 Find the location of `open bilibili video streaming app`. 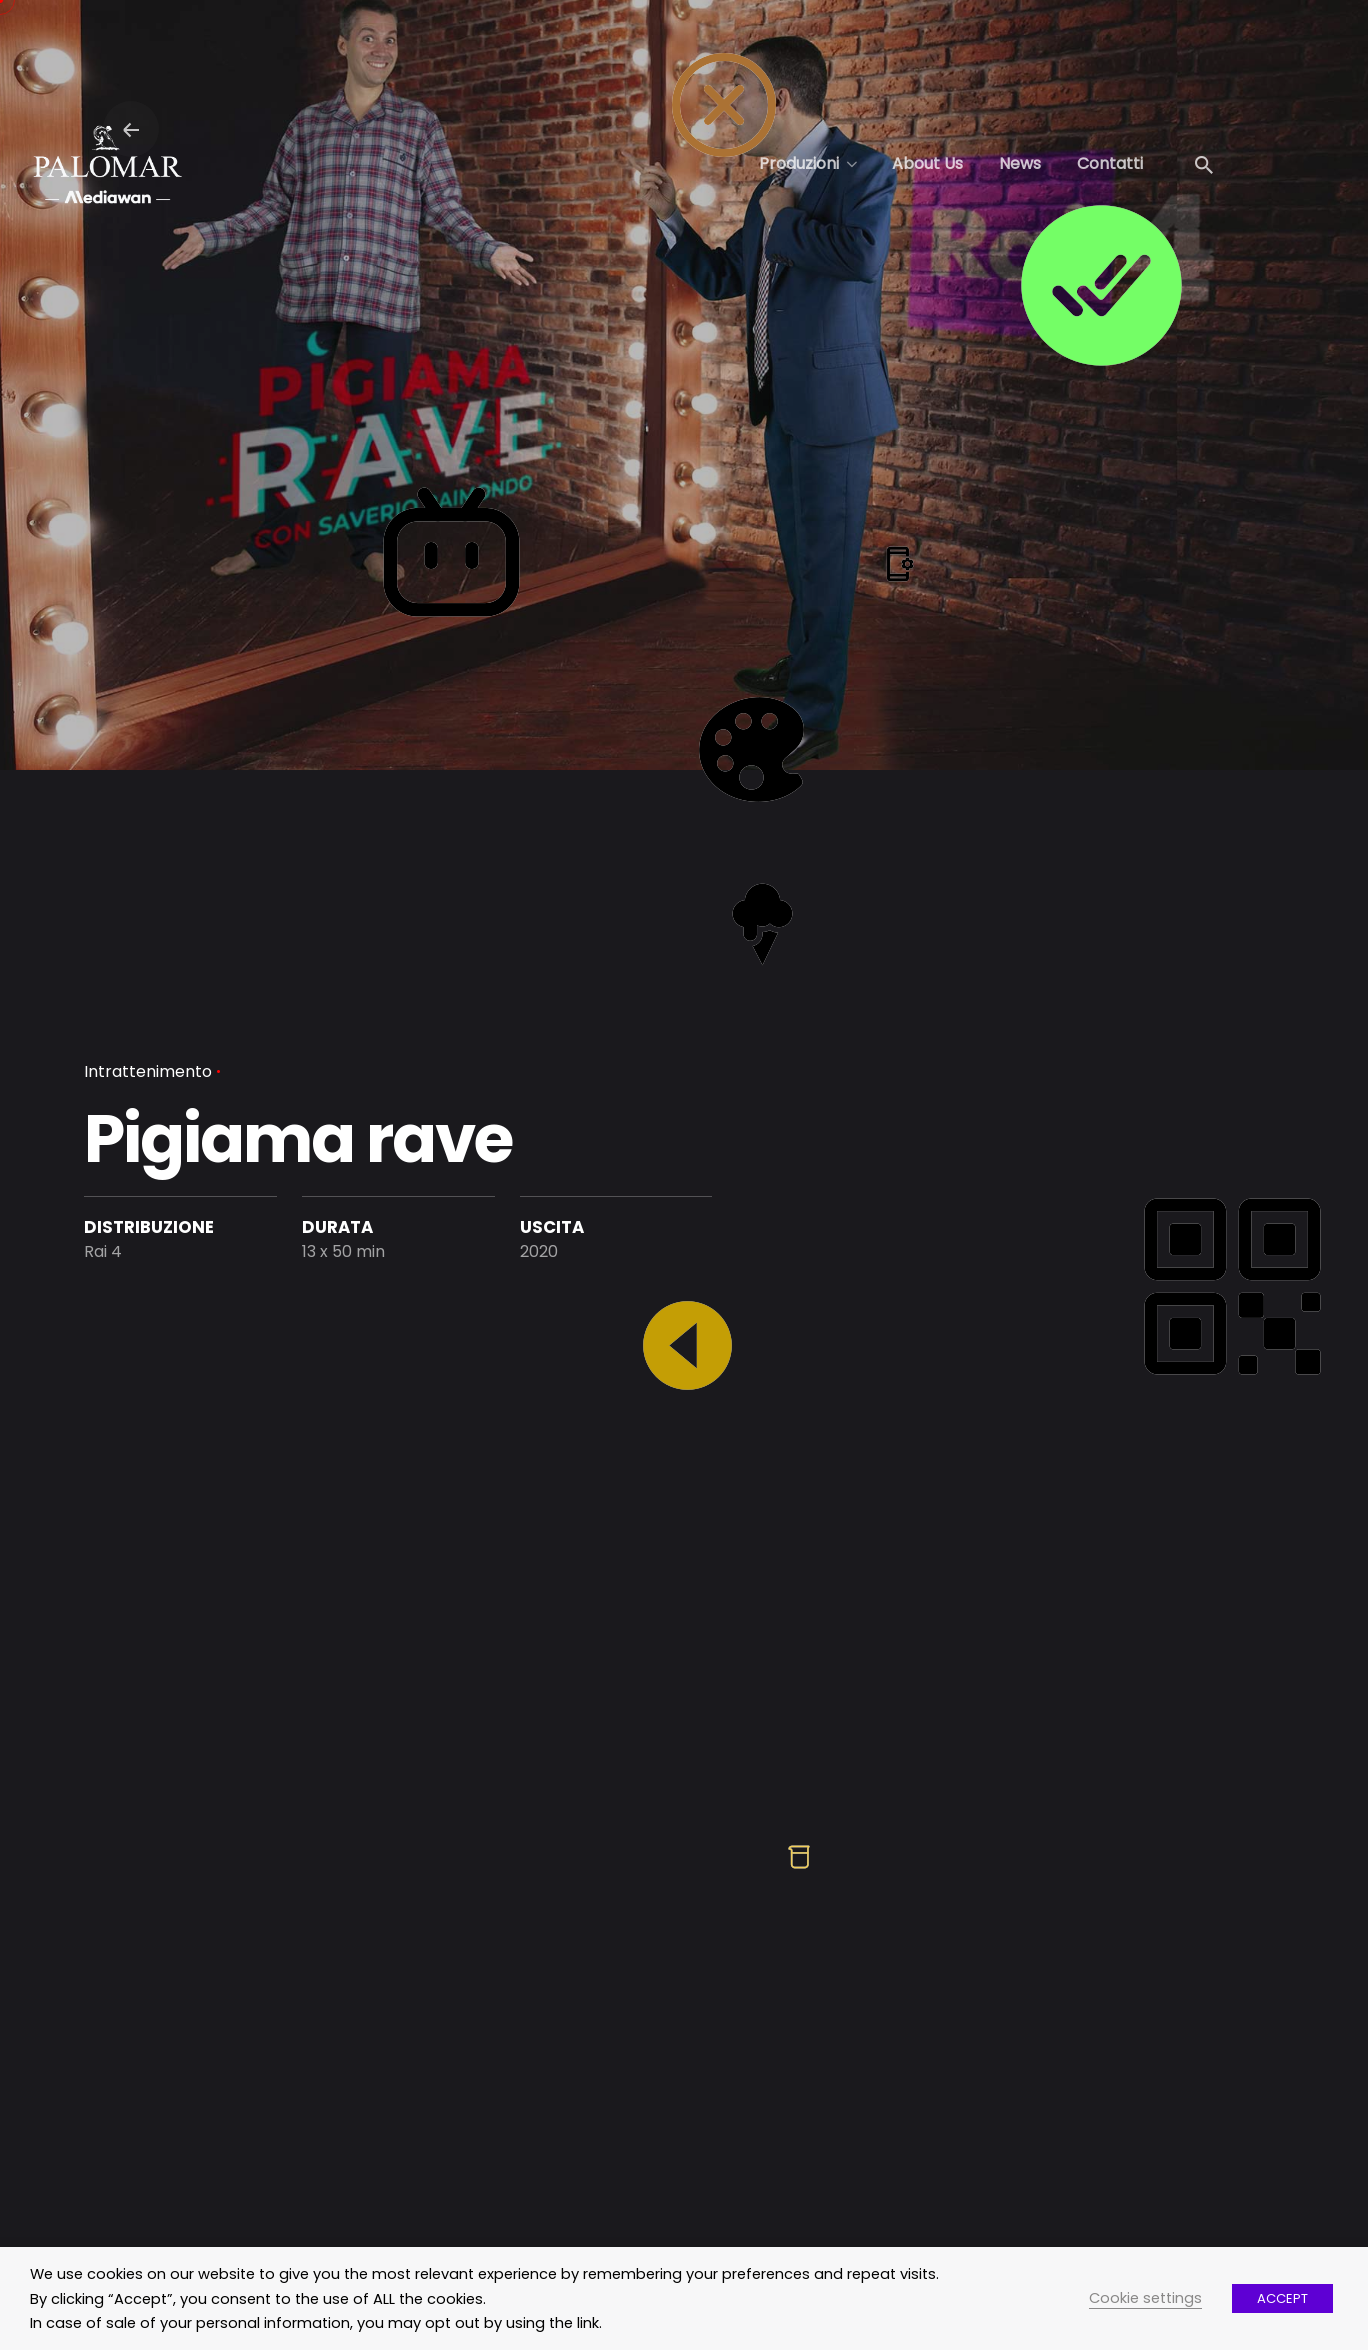

open bilibili video streaming app is located at coordinates (451, 555).